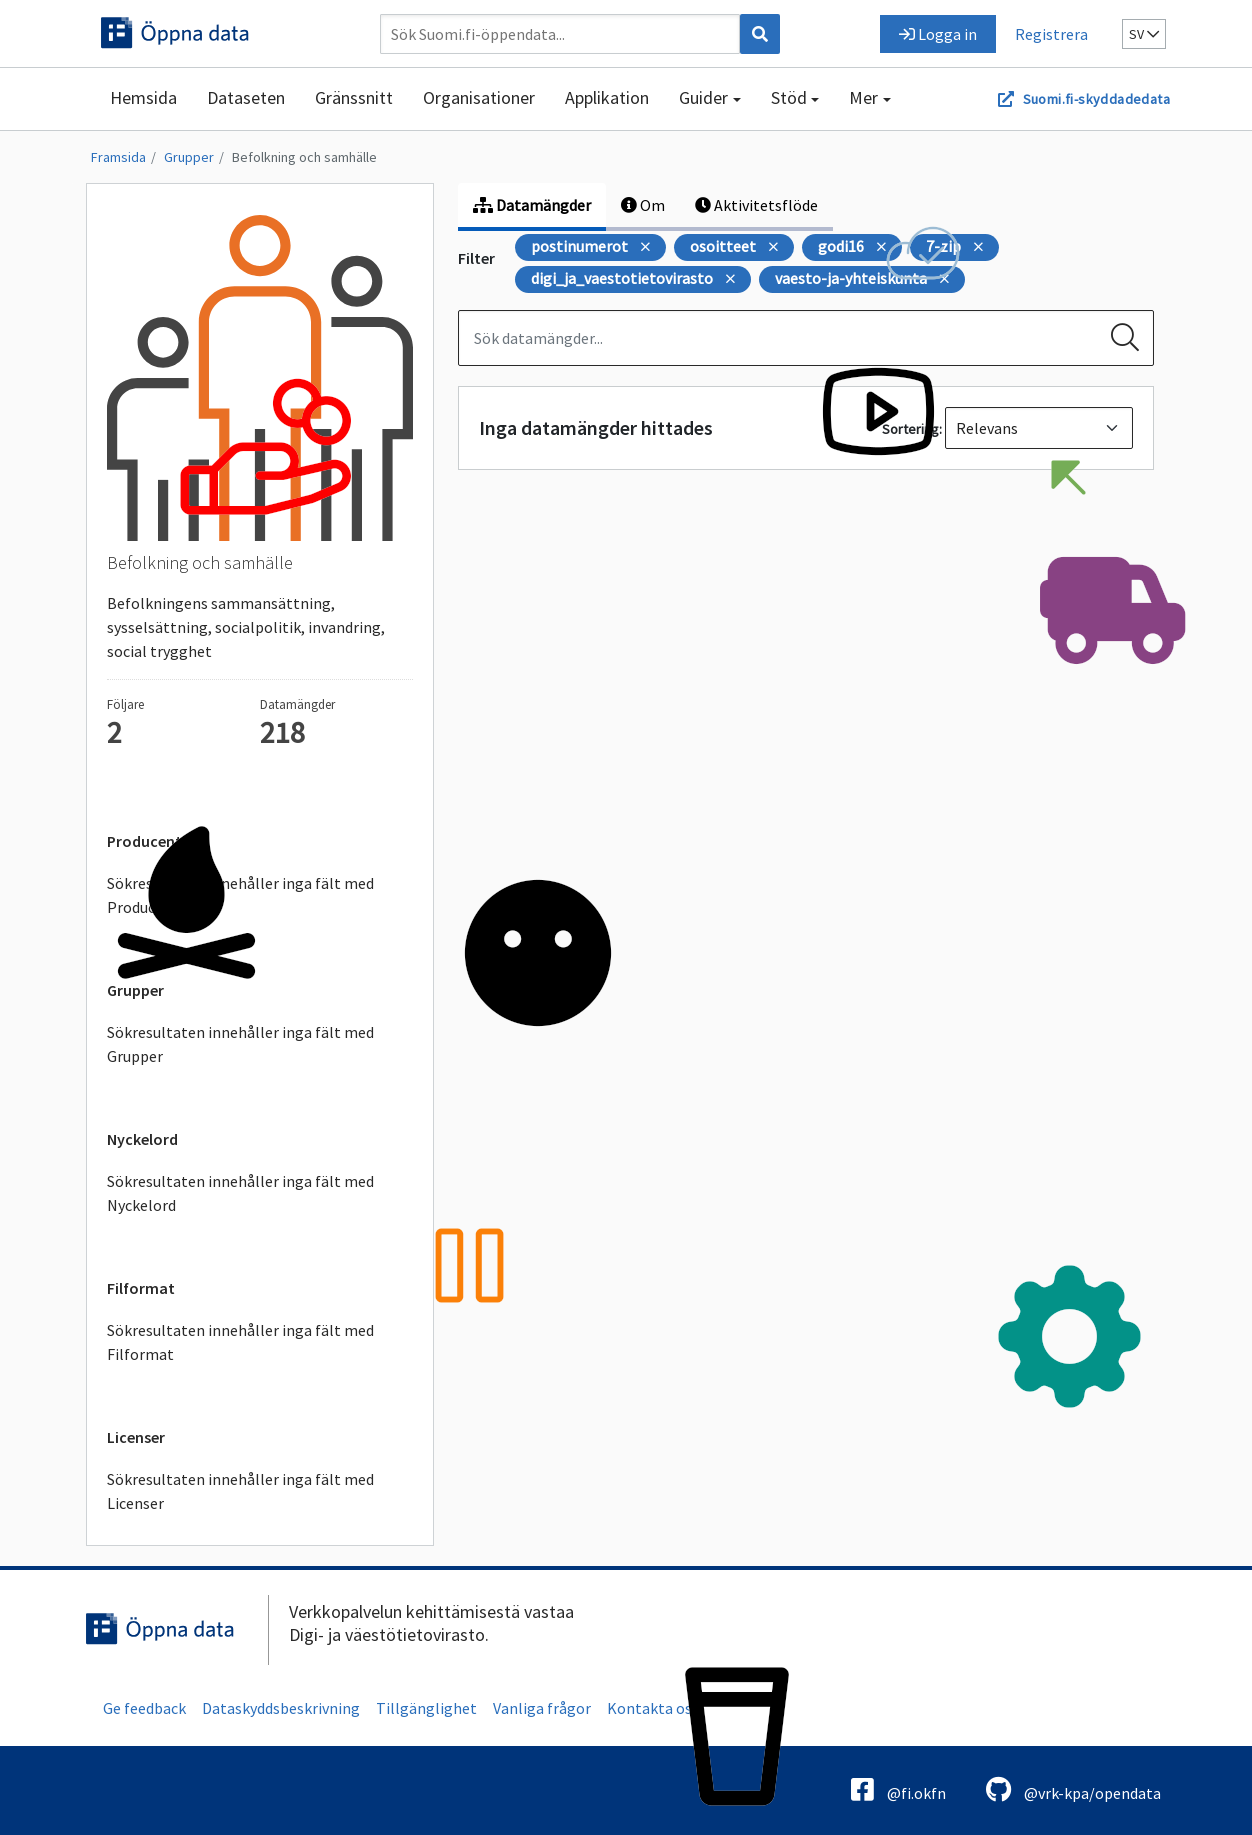 The height and width of the screenshot is (1835, 1252). Describe the element at coordinates (271, 452) in the screenshot. I see `make a payment or donation` at that location.